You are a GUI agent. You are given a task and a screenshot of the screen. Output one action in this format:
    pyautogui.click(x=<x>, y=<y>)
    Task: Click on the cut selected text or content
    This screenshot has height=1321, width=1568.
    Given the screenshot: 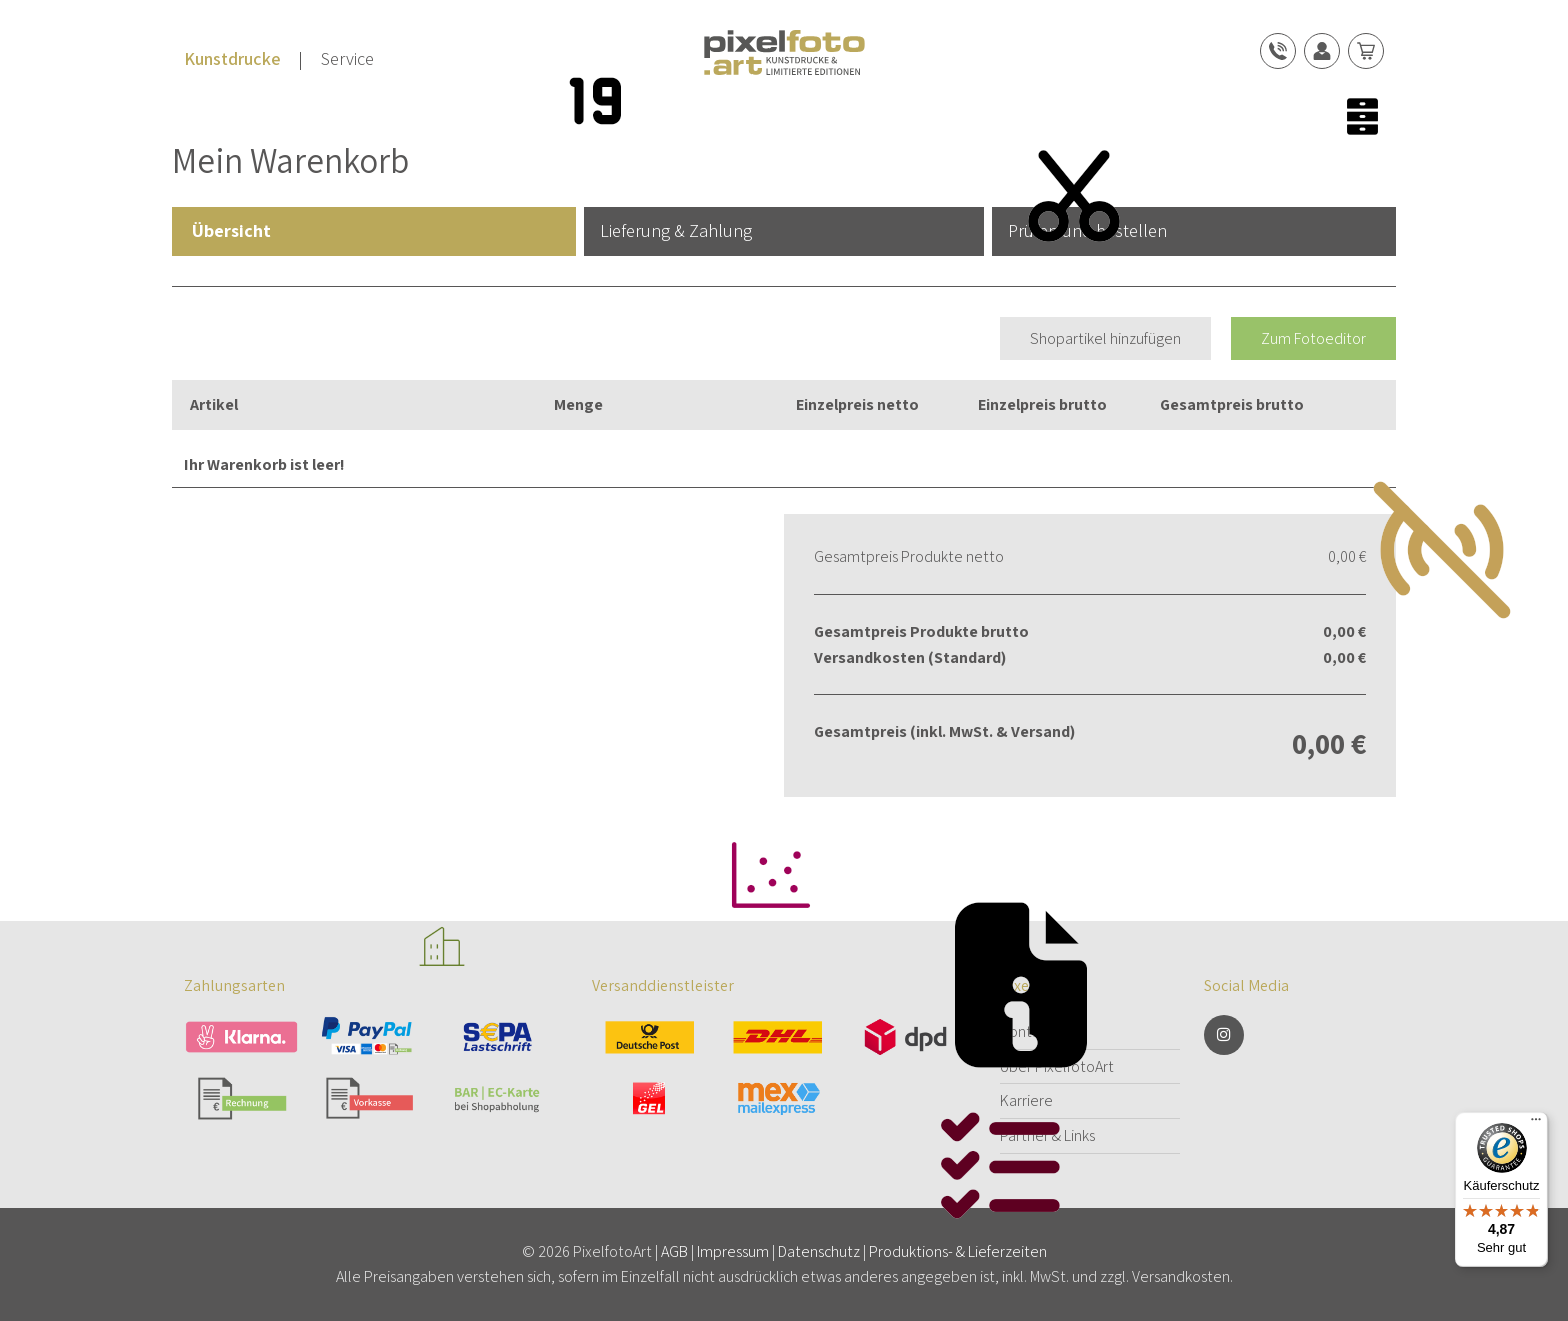 What is the action you would take?
    pyautogui.click(x=1074, y=196)
    